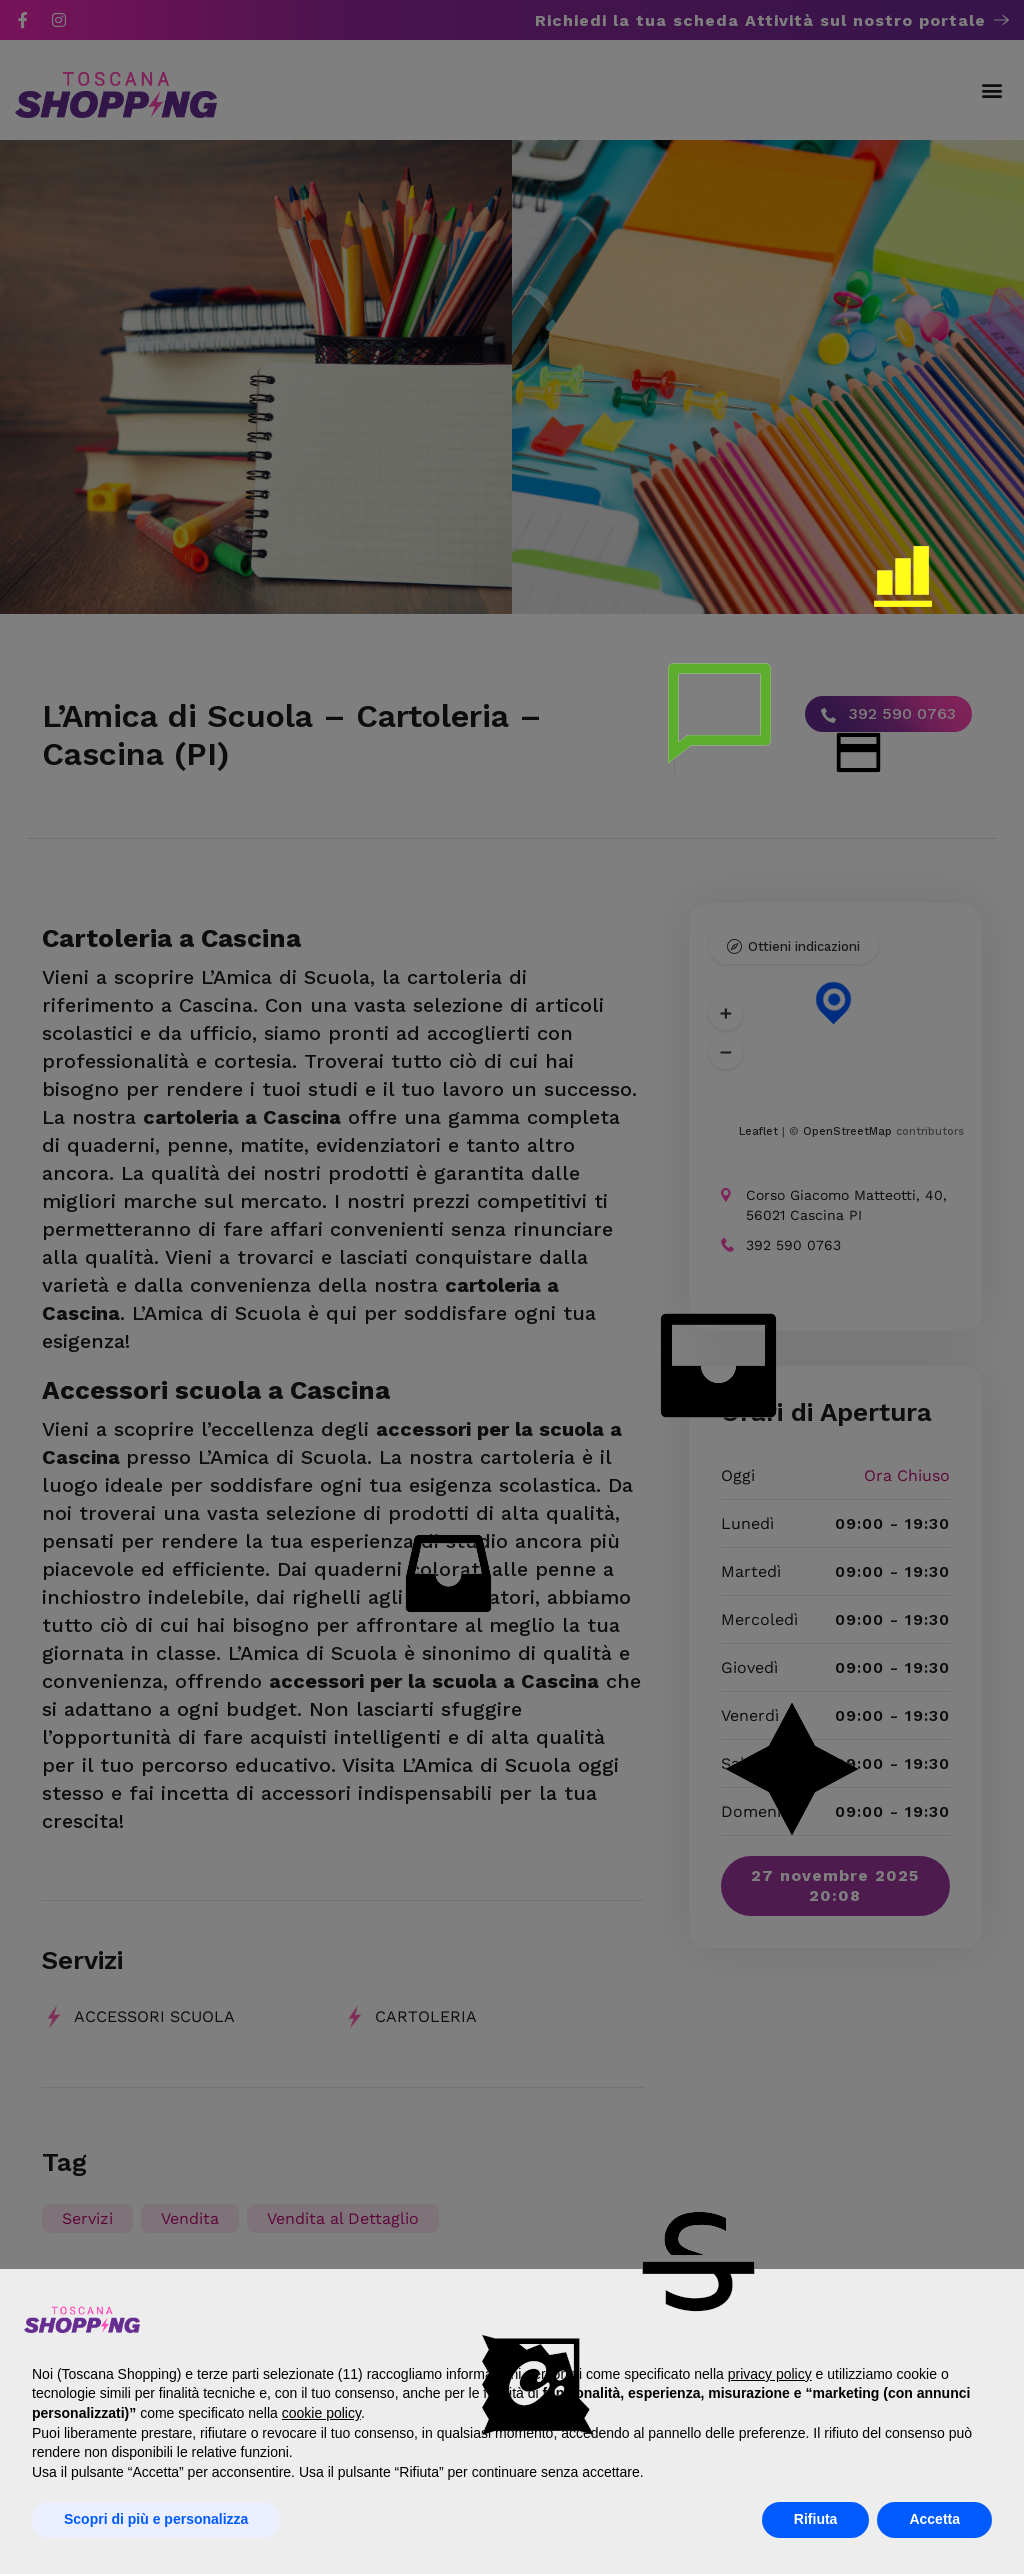 This screenshot has height=2574, width=1024. I want to click on view saved payment methods, so click(858, 752).